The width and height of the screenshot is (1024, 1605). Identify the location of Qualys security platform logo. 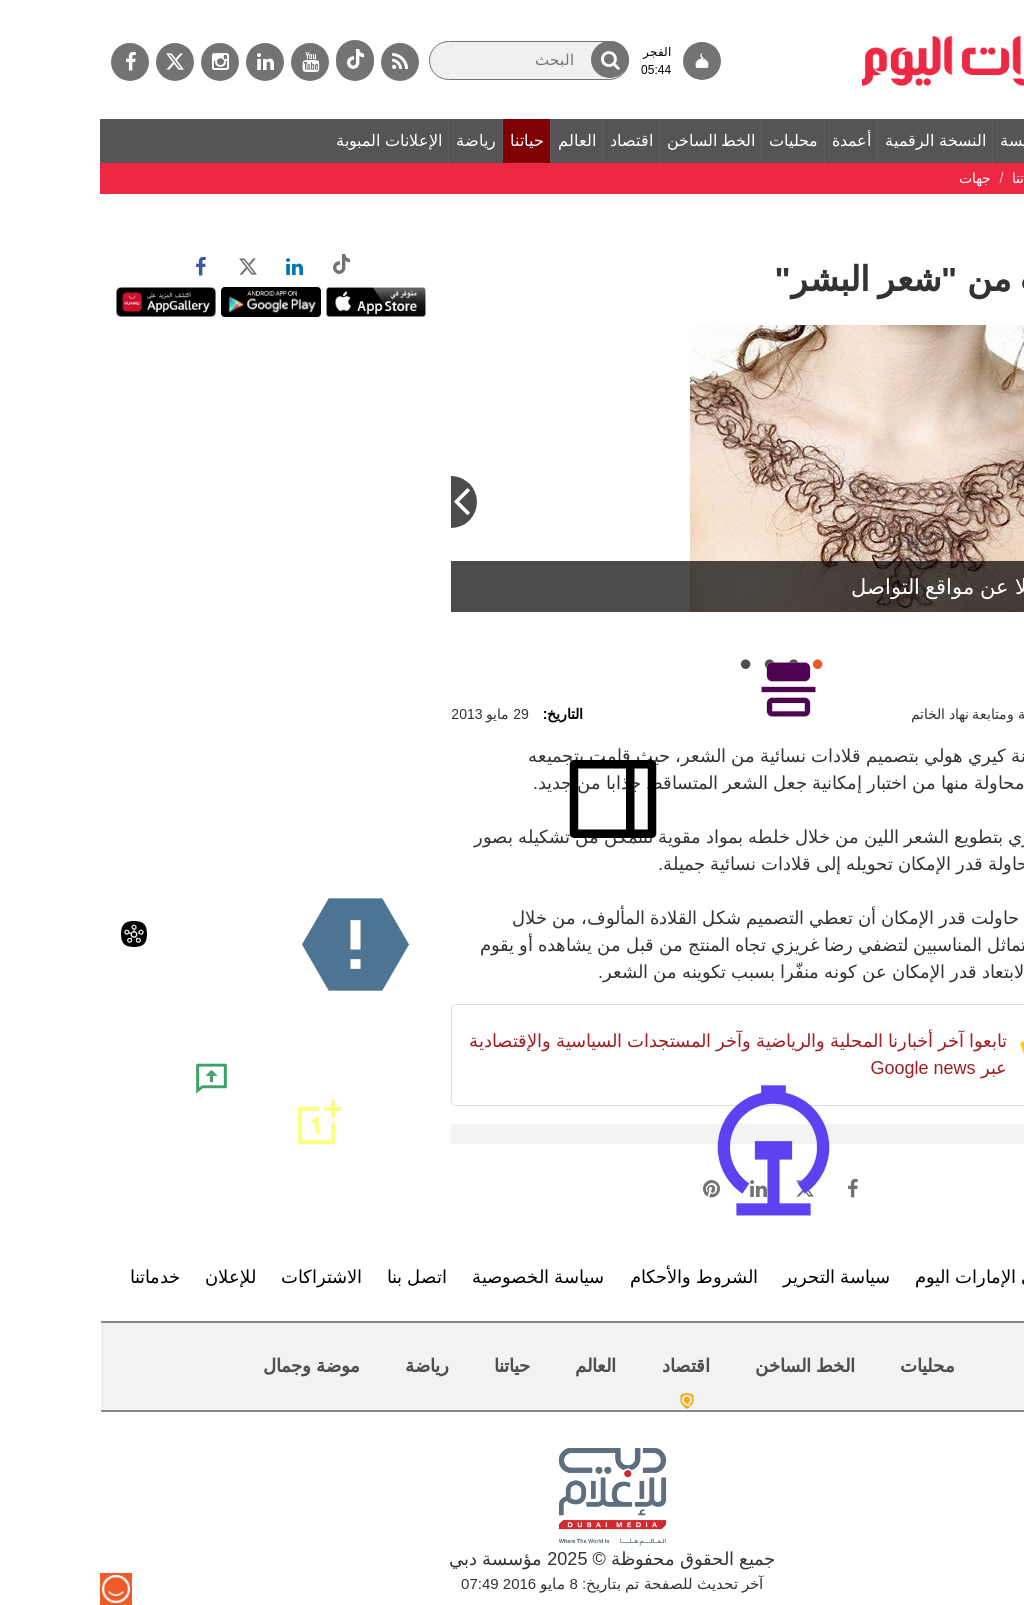
(687, 1401).